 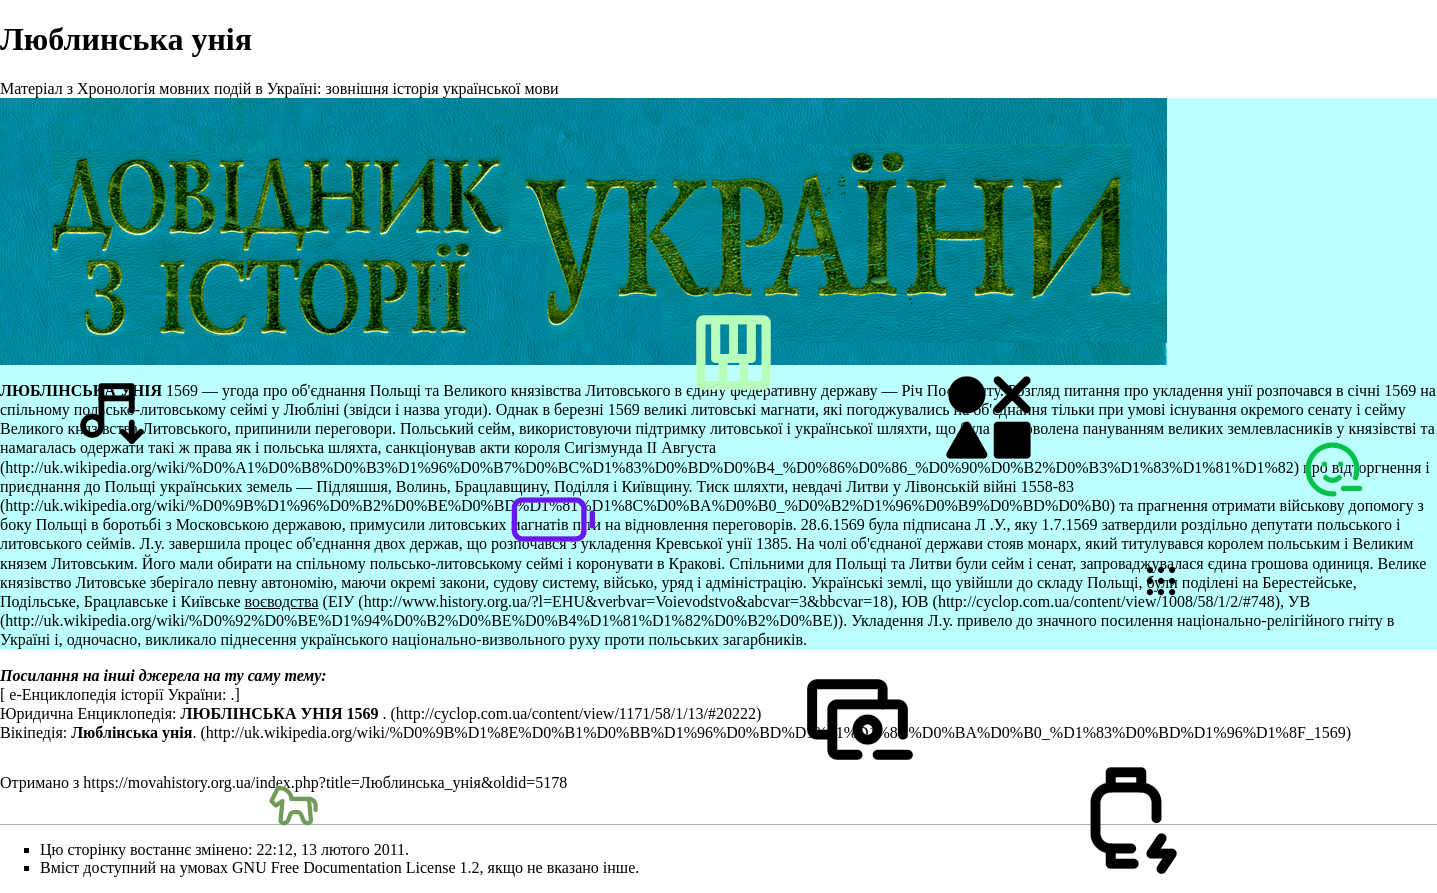 What do you see at coordinates (553, 519) in the screenshot?
I see `indicates battery is completely drained` at bounding box center [553, 519].